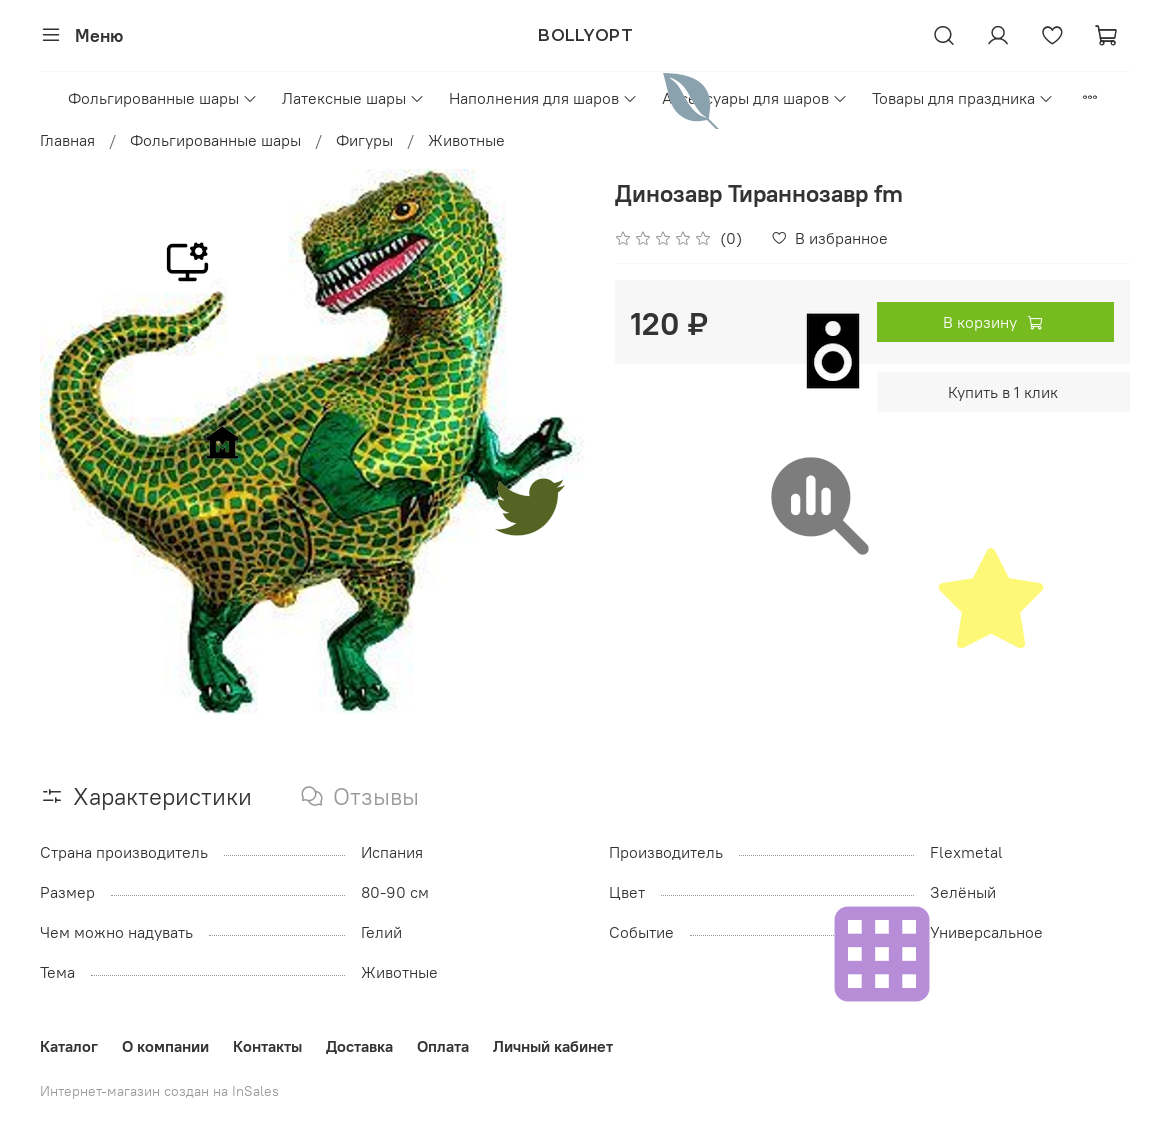  What do you see at coordinates (991, 603) in the screenshot?
I see `mark item as favorite` at bounding box center [991, 603].